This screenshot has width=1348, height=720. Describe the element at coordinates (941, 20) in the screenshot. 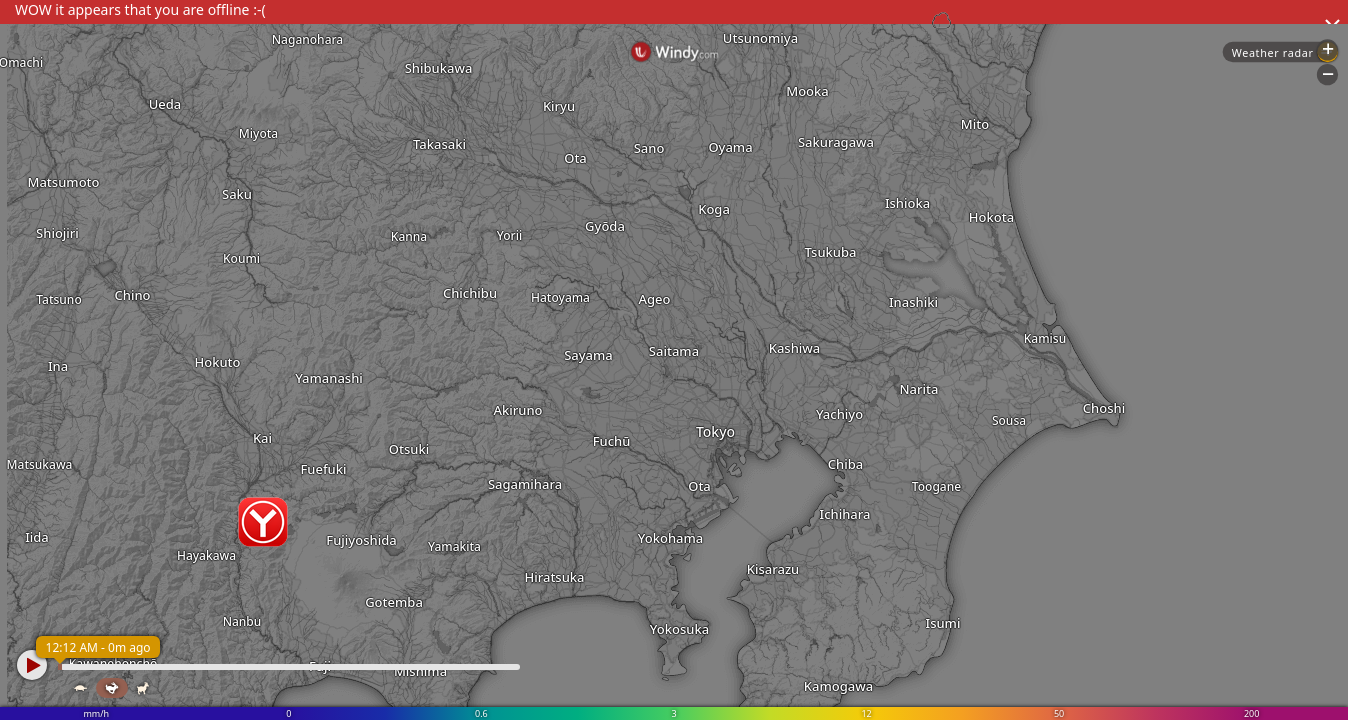

I see `access internet or cloud-based applications` at that location.